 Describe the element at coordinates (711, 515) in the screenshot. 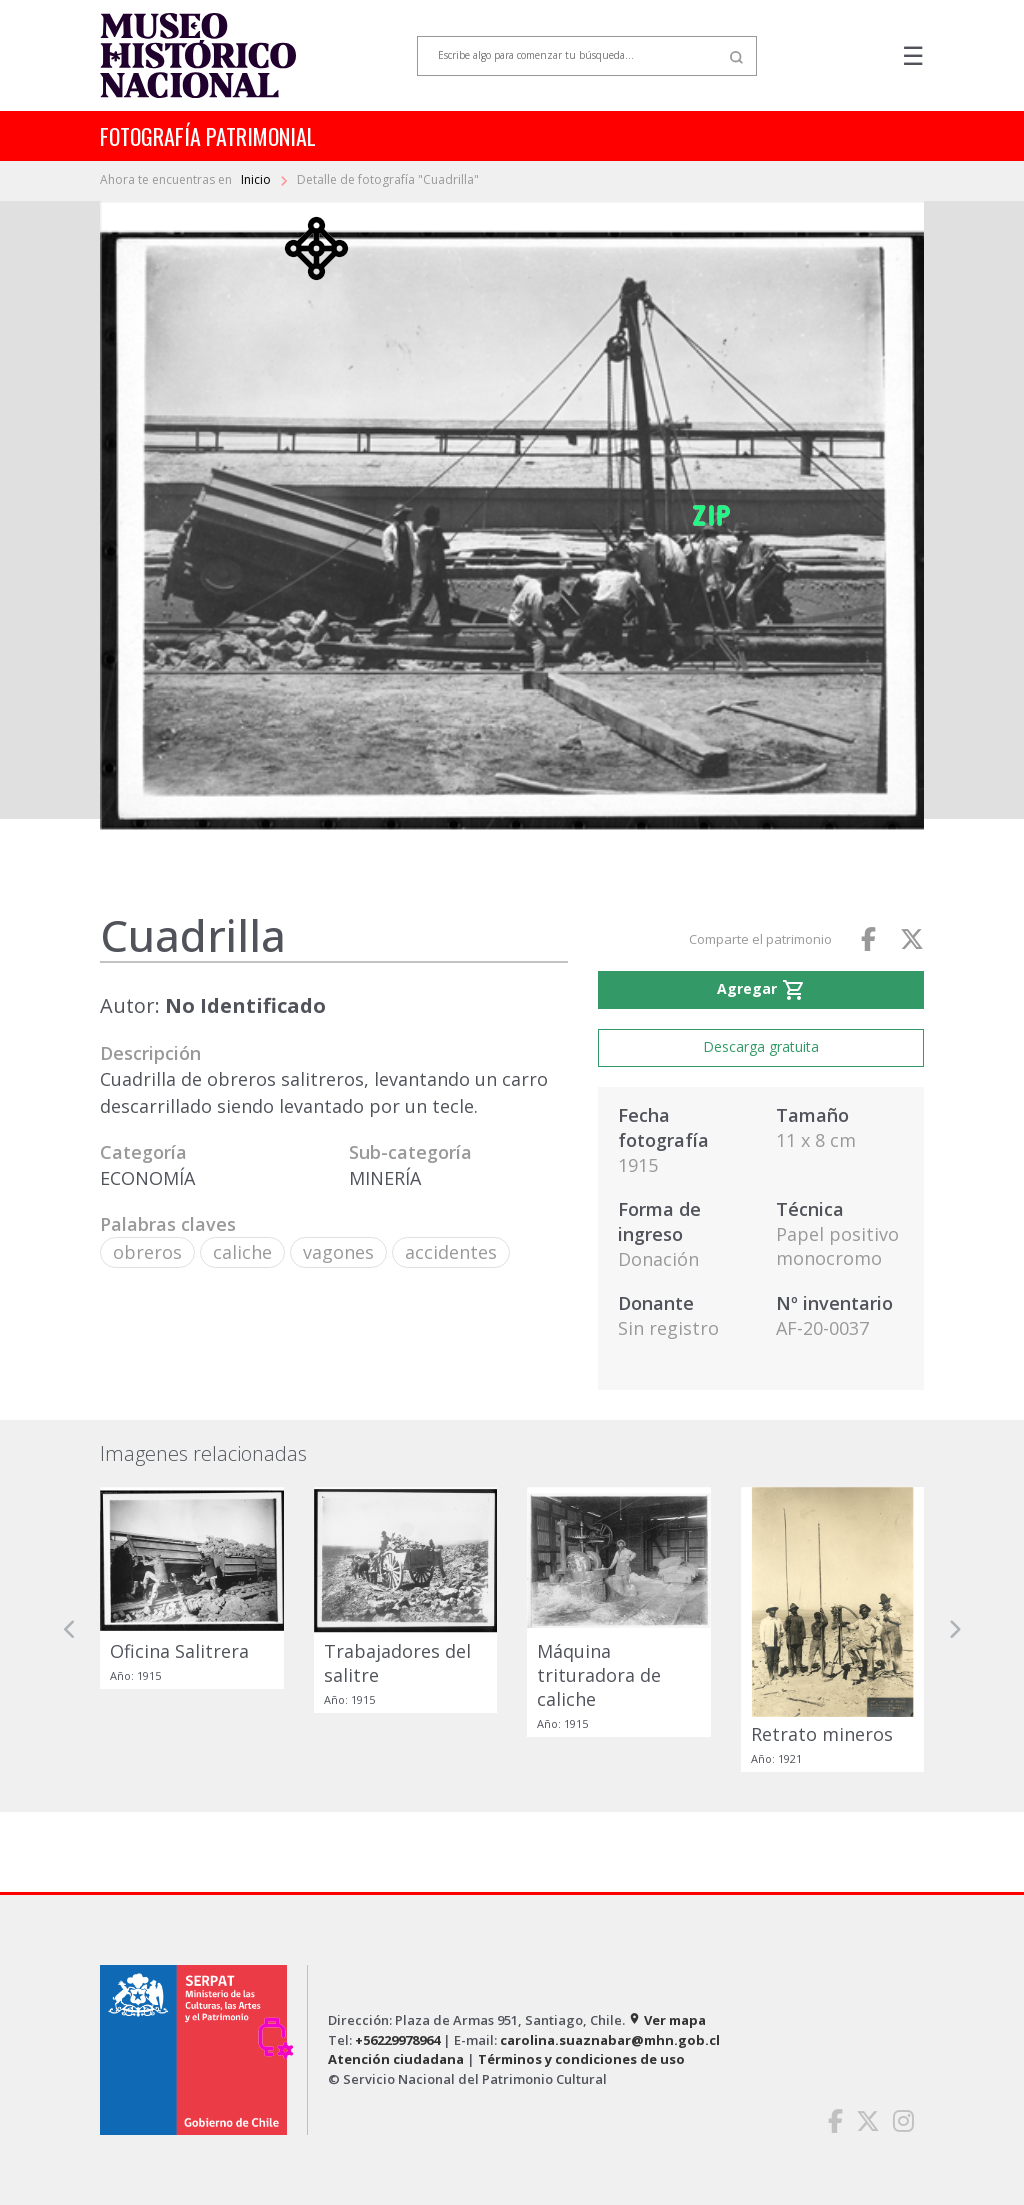

I see `compress files into a zip archive` at that location.